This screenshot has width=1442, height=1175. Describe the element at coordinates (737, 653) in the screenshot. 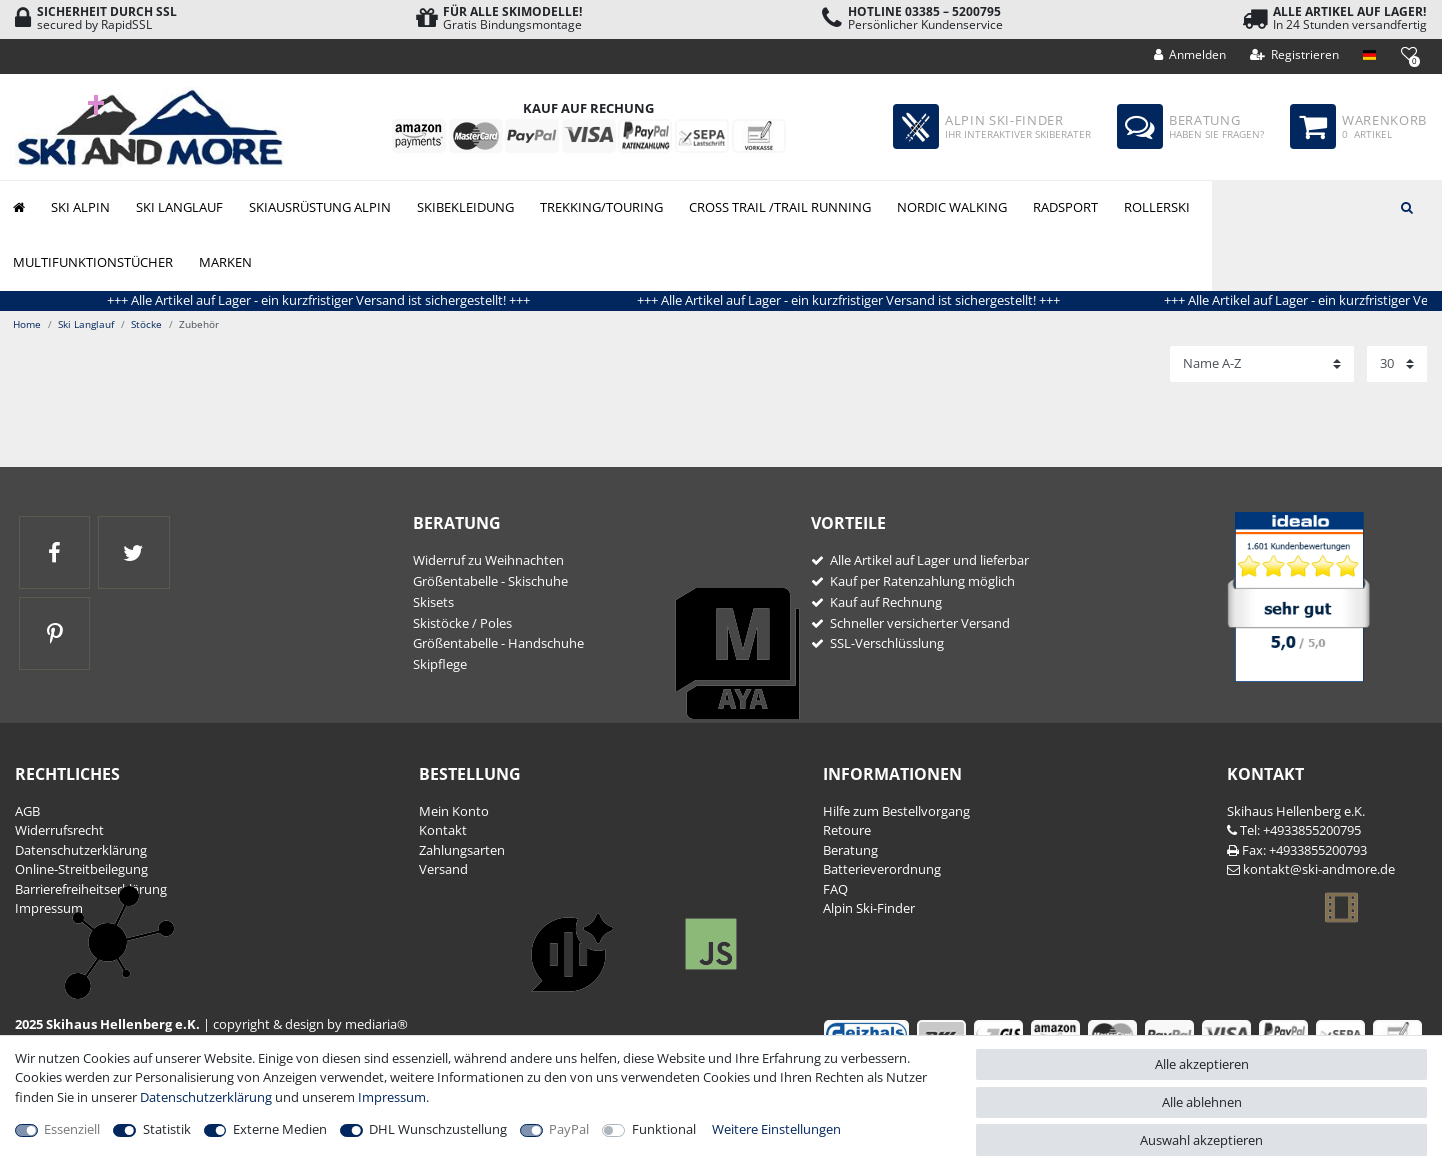

I see `open Autodesk Maya application` at that location.